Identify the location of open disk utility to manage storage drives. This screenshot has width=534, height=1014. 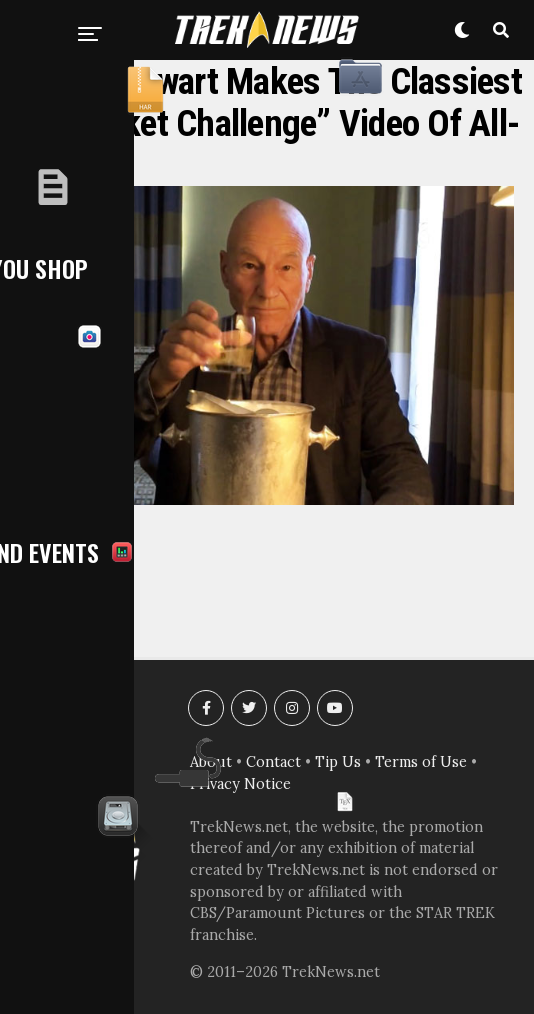
(118, 816).